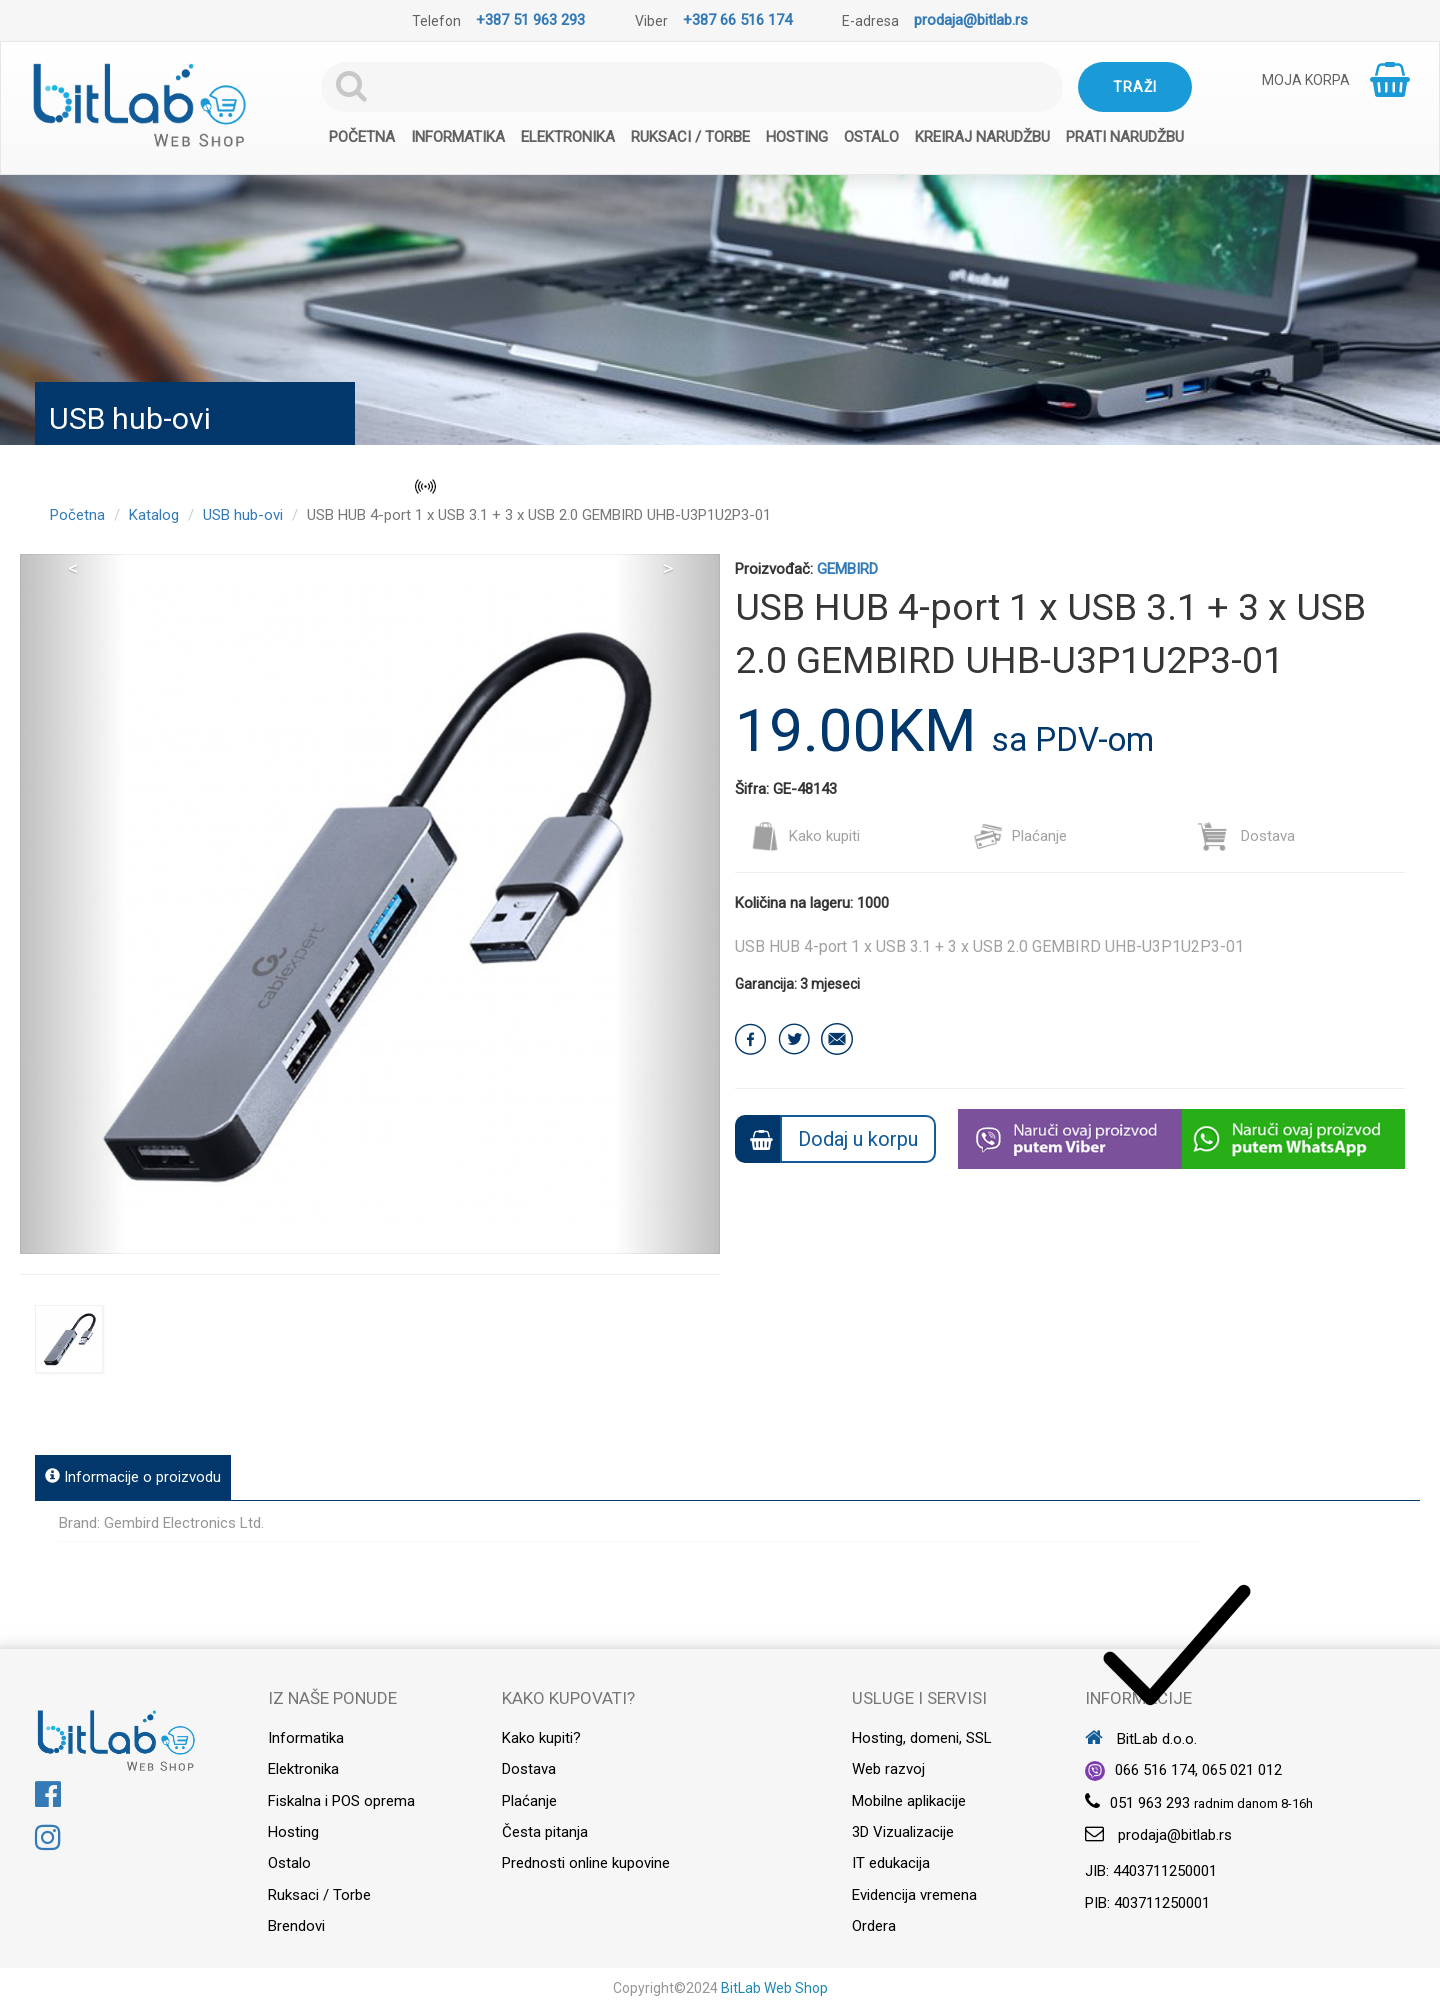  What do you see at coordinates (425, 486) in the screenshot?
I see `access radio or audio streaming` at bounding box center [425, 486].